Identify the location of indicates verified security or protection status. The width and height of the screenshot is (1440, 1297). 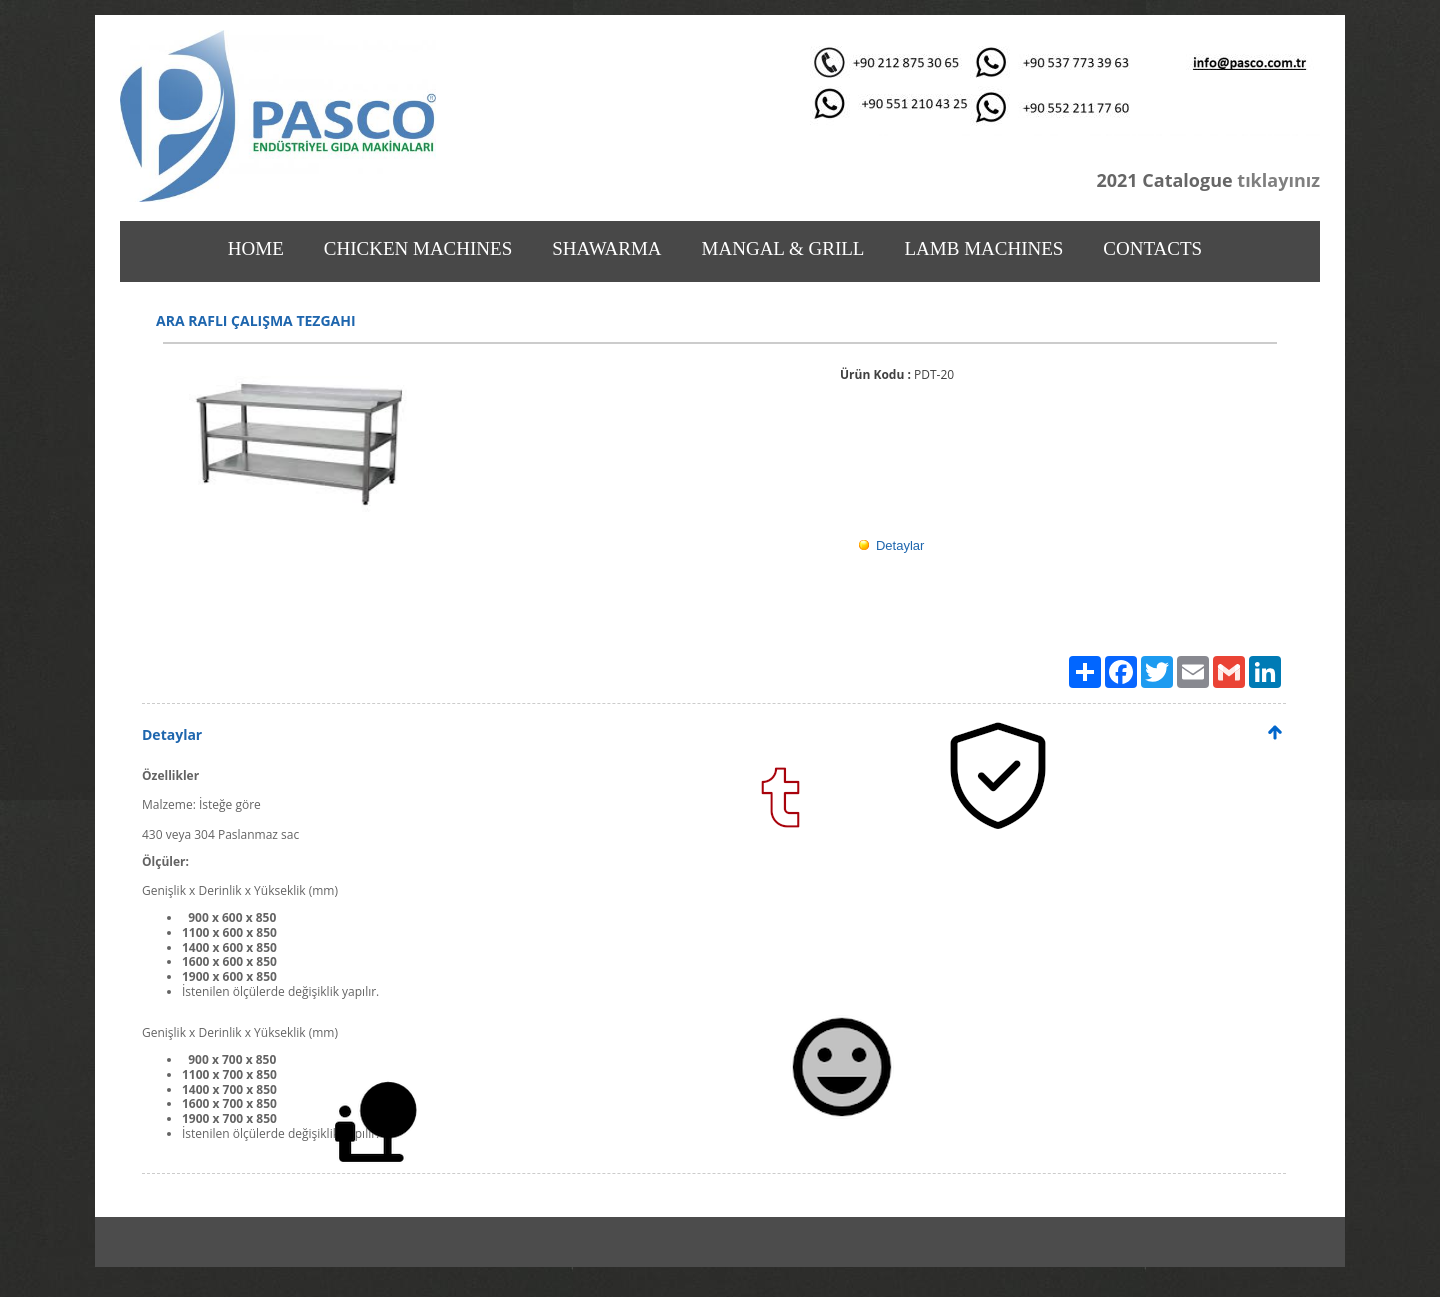
(998, 777).